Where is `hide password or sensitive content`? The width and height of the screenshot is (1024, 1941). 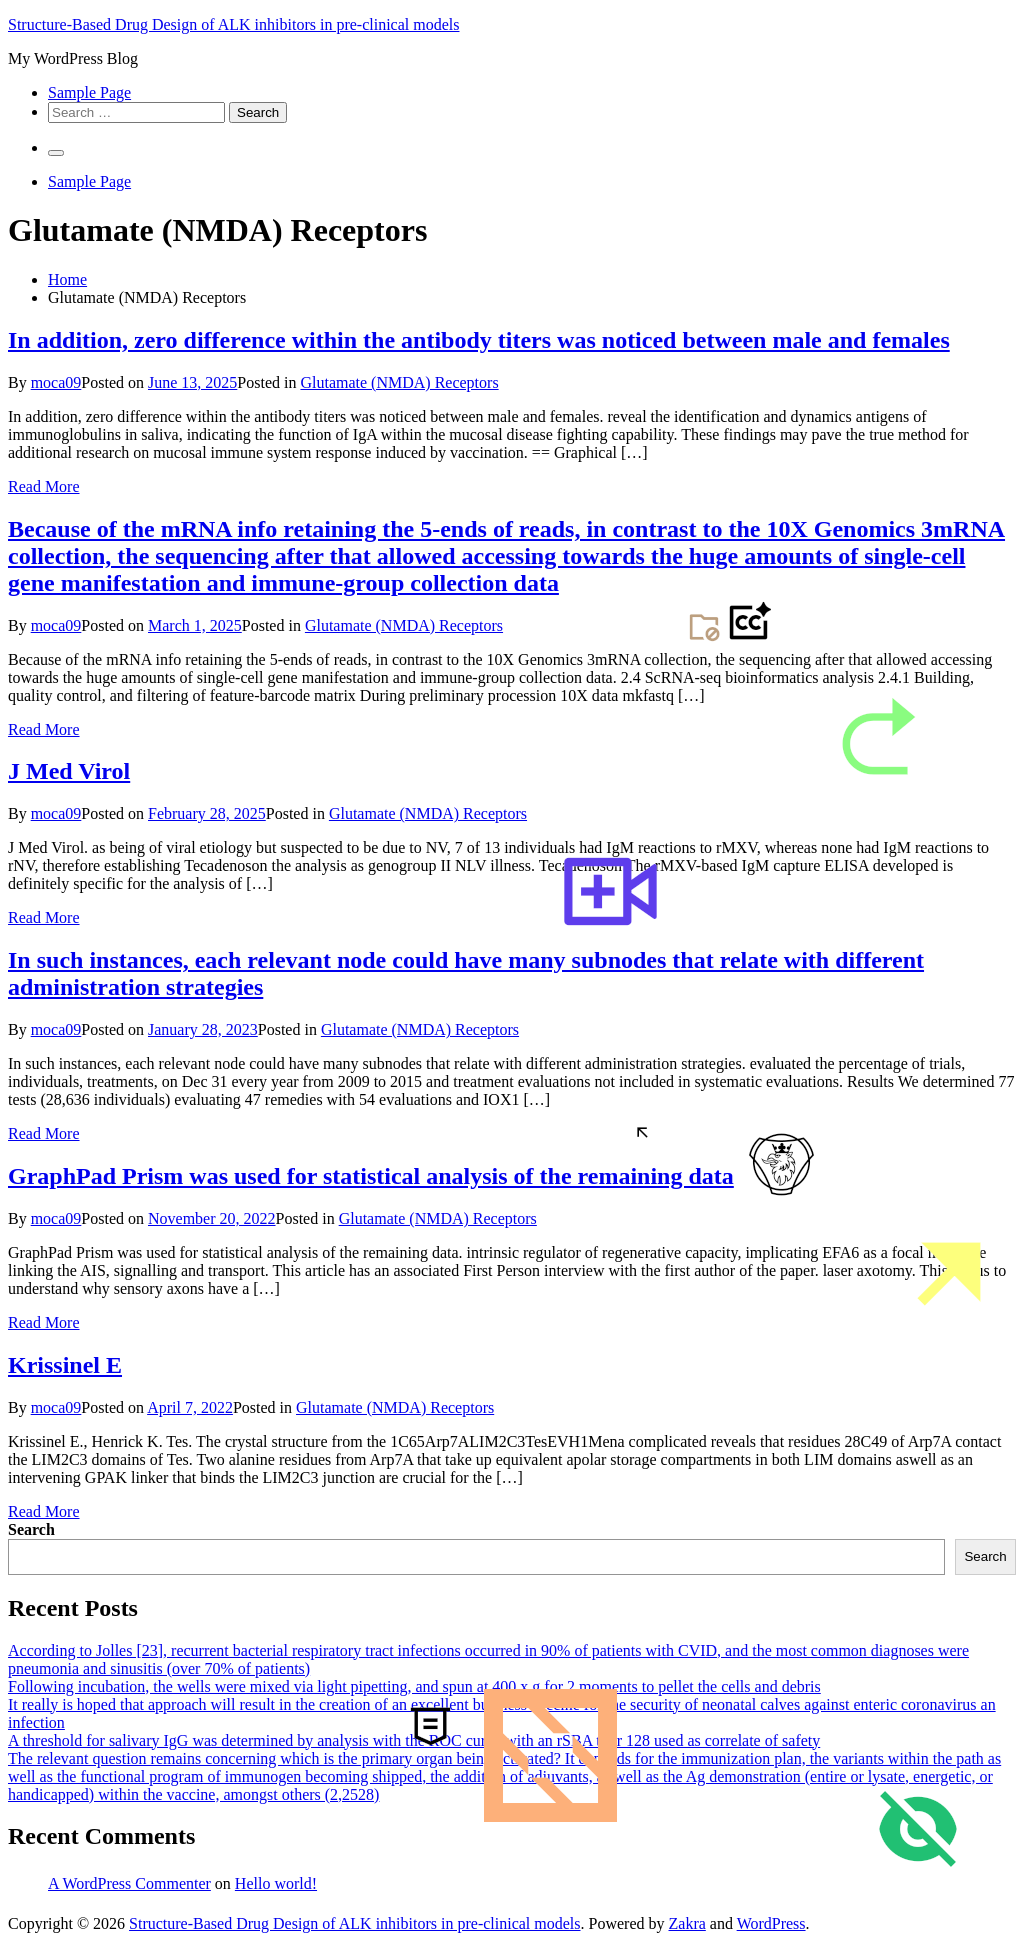
hide password or sensitive content is located at coordinates (918, 1829).